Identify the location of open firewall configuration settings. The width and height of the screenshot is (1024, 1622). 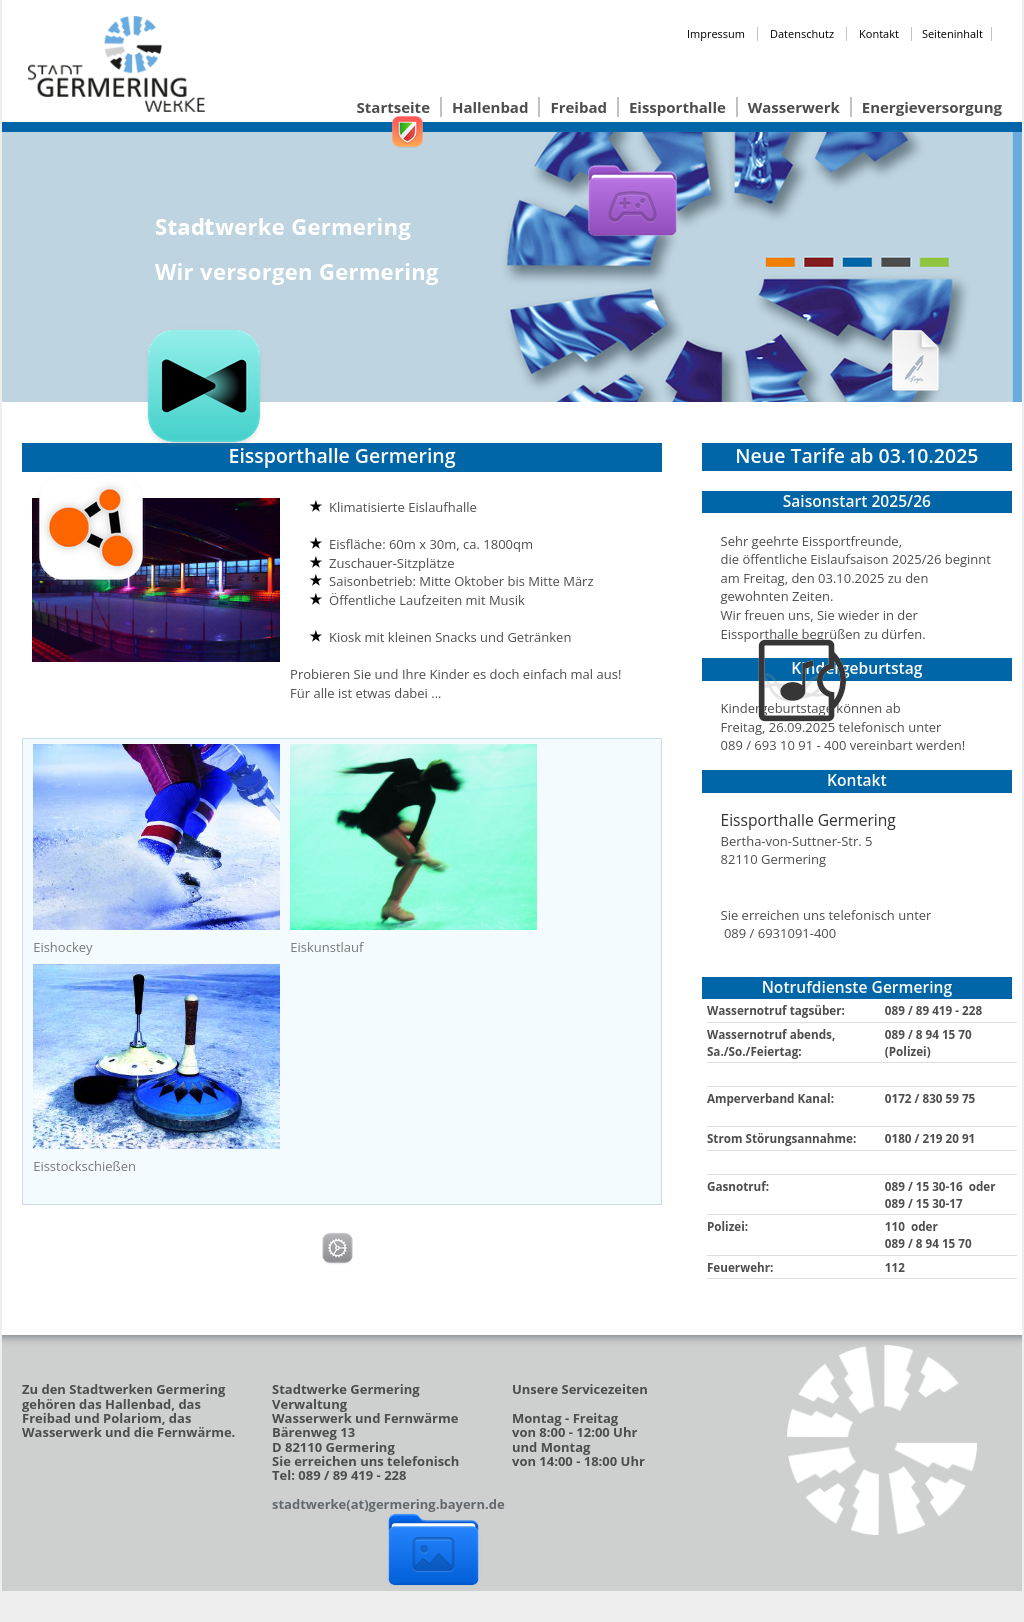
(407, 131).